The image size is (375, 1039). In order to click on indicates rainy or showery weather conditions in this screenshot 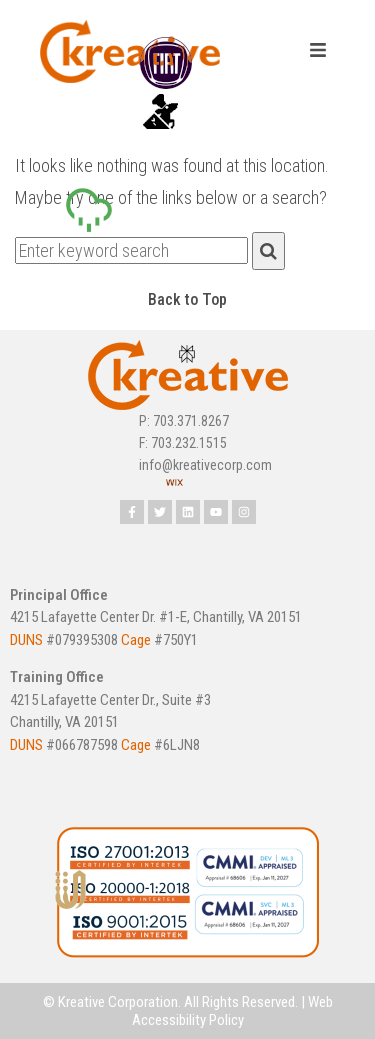, I will do `click(89, 209)`.